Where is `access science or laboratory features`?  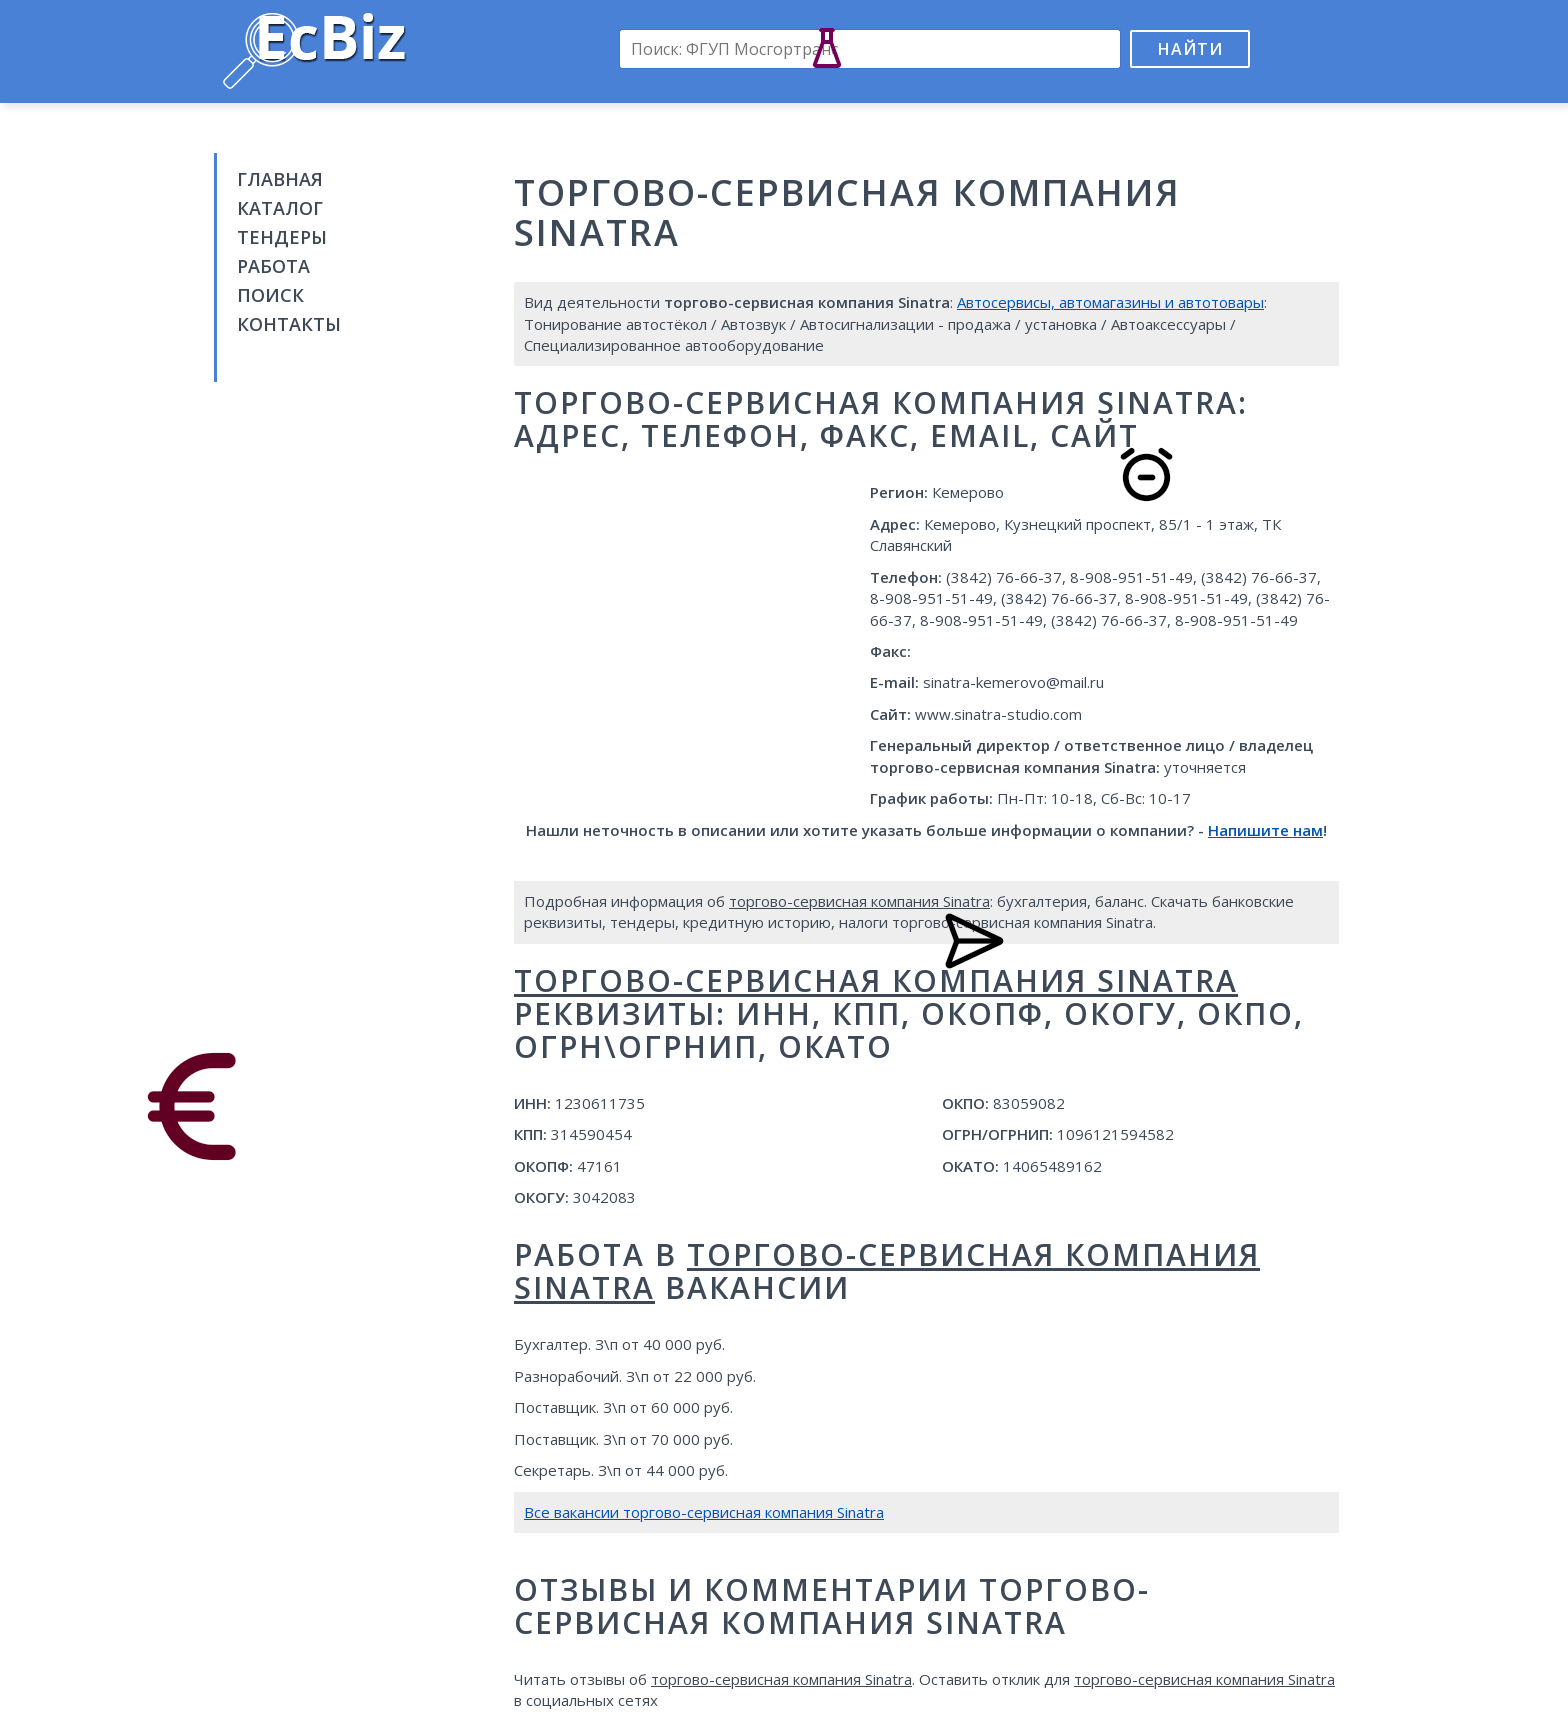 access science or laboratory features is located at coordinates (827, 48).